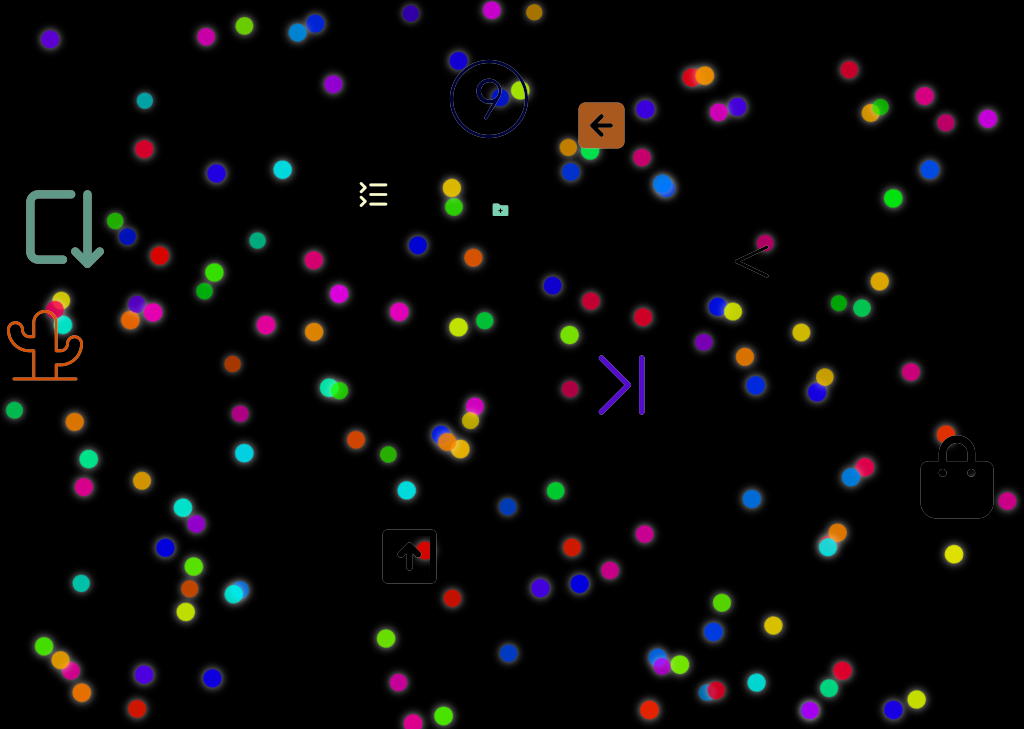 This screenshot has height=729, width=1024. What do you see at coordinates (373, 194) in the screenshot?
I see `collapse or minimize list items` at bounding box center [373, 194].